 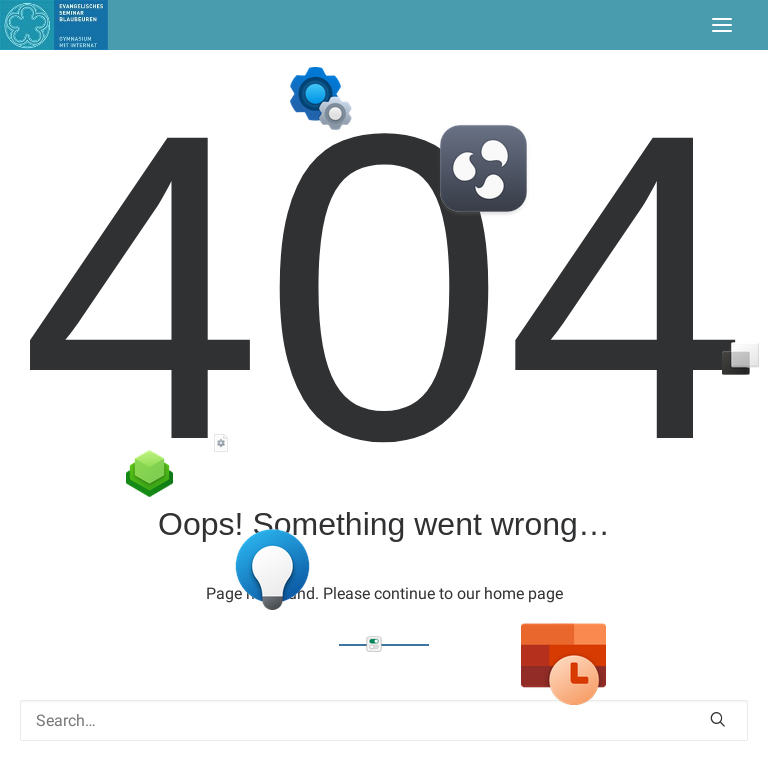 What do you see at coordinates (483, 168) in the screenshot?
I see `launch ubuntu budgie desktop application` at bounding box center [483, 168].